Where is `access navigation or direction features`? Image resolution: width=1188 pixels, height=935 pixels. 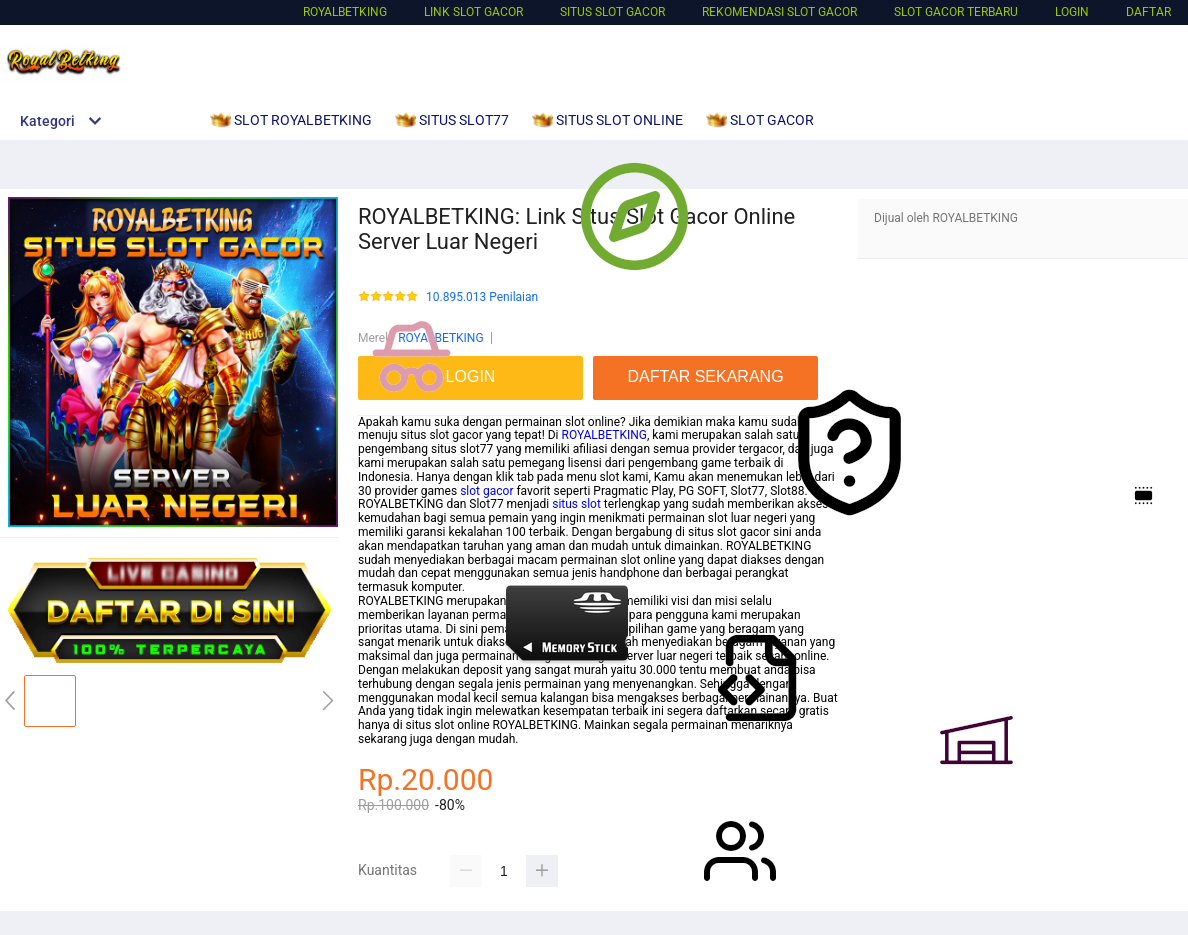 access navigation or direction features is located at coordinates (634, 216).